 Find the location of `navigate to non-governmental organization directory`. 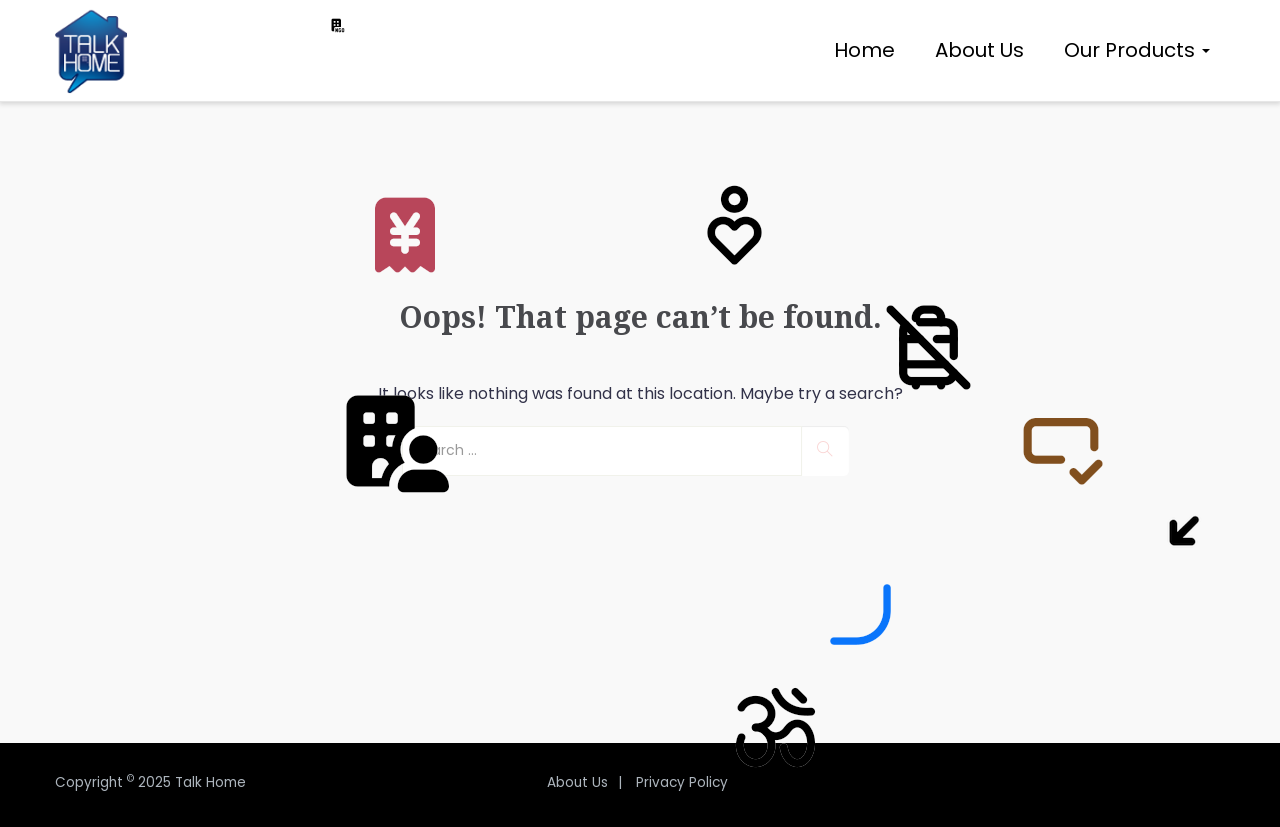

navigate to non-governmental organization directory is located at coordinates (337, 25).